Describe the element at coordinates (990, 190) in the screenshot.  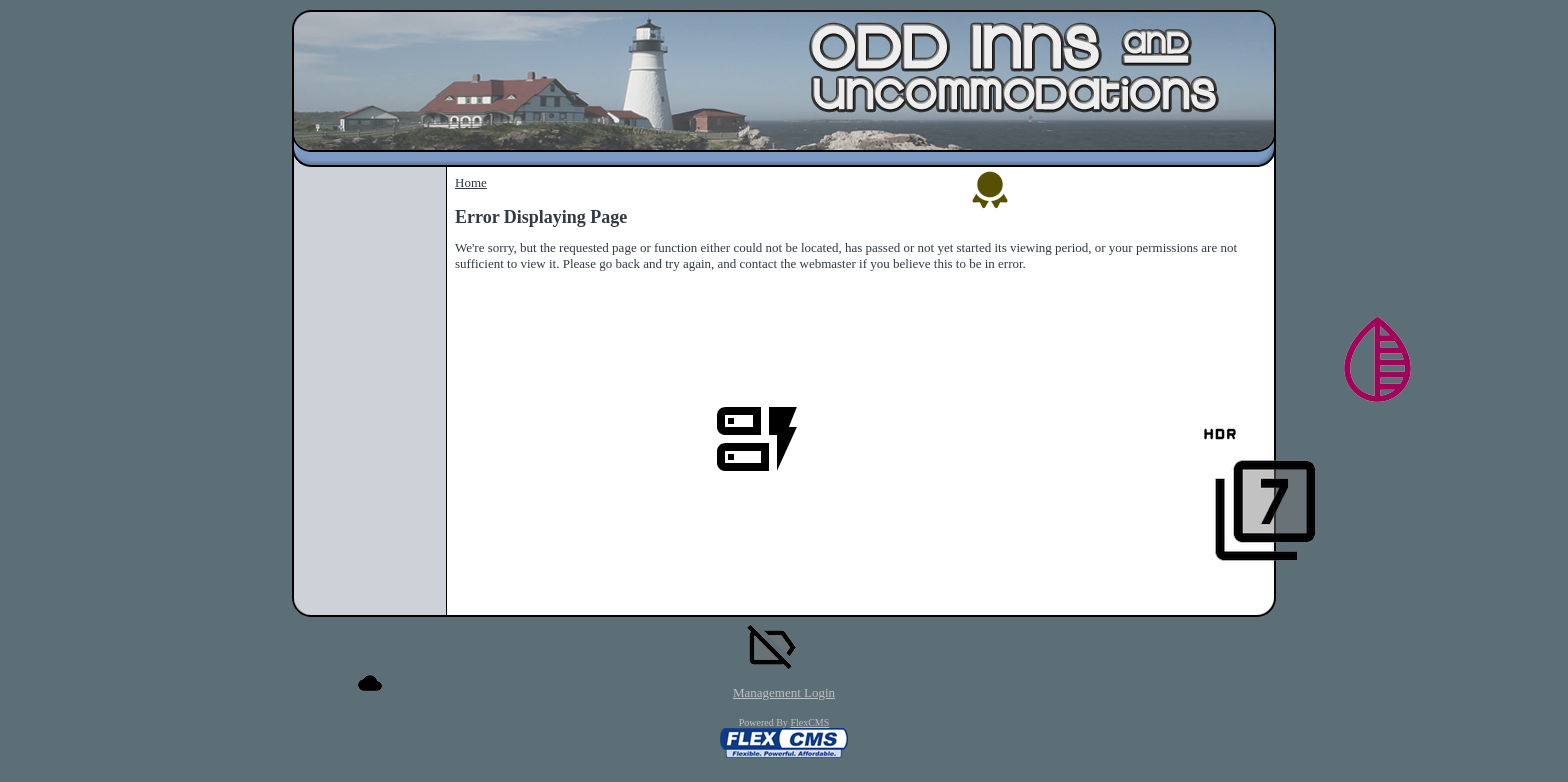
I see `view achievements or awards` at that location.